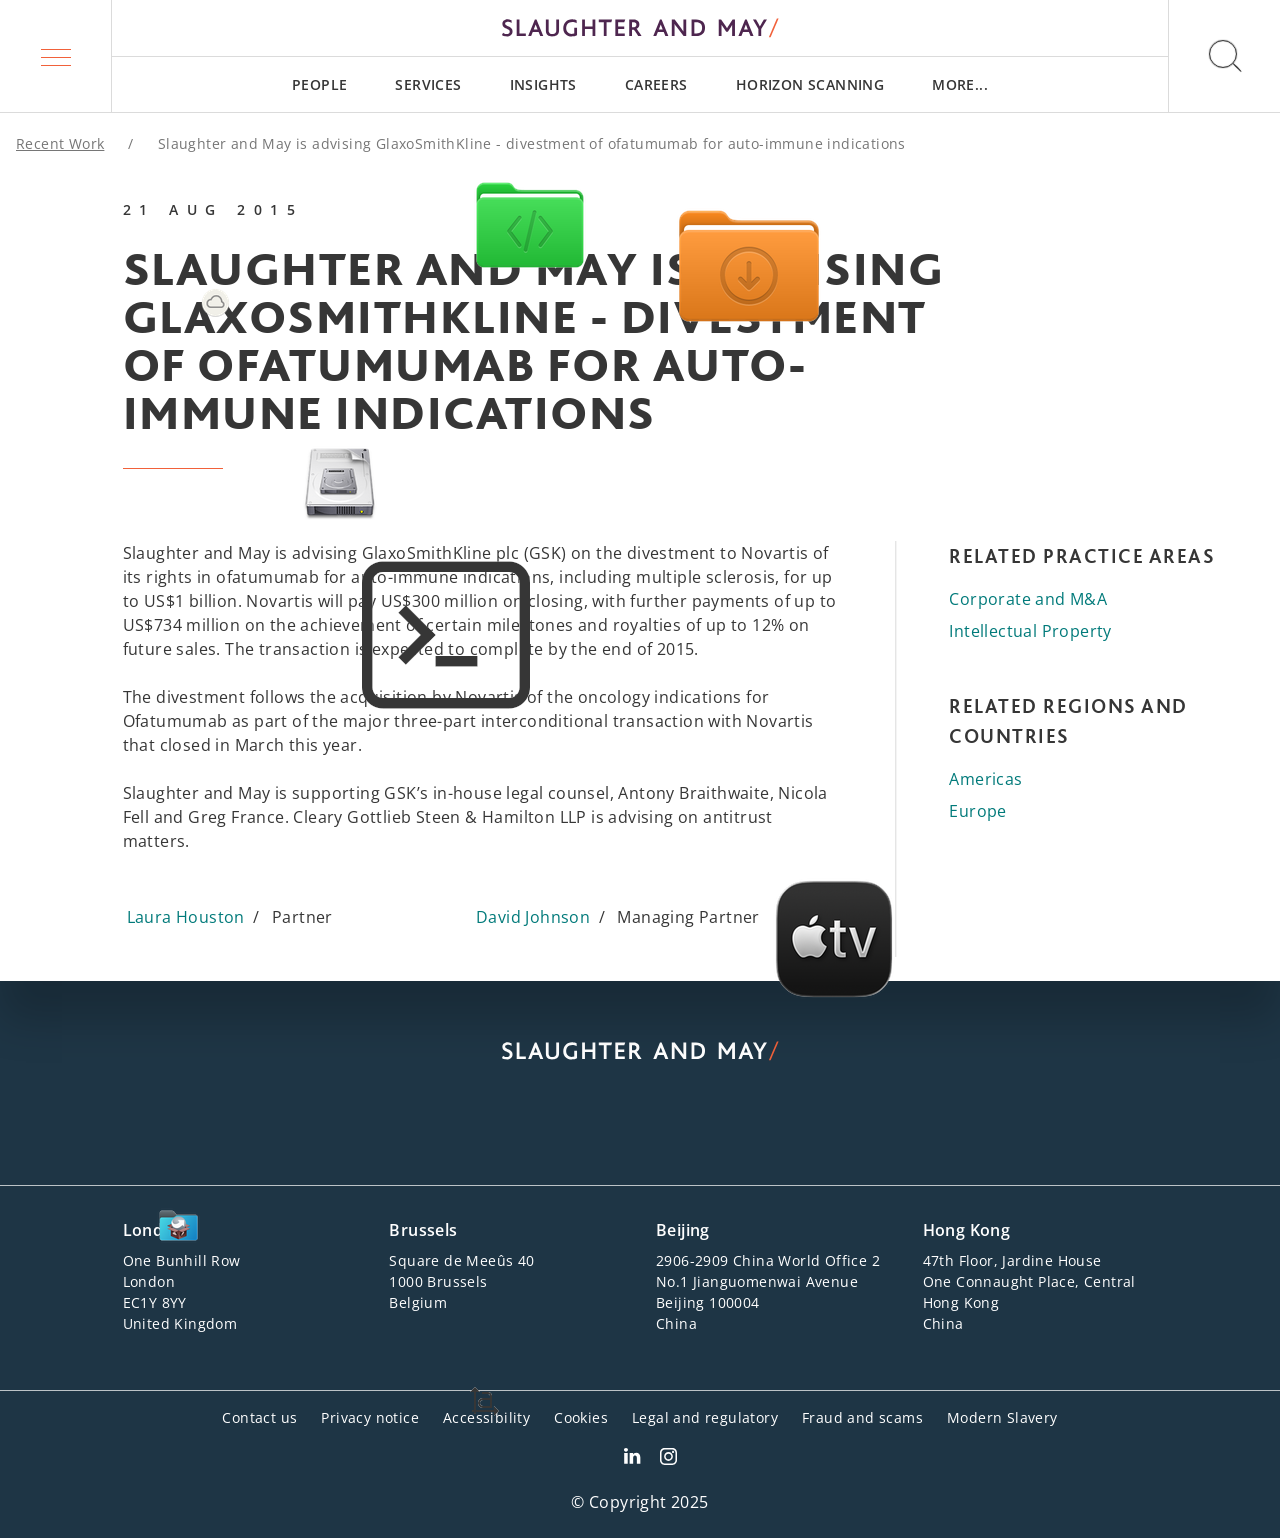  I want to click on open terminal or command line interface, so click(446, 635).